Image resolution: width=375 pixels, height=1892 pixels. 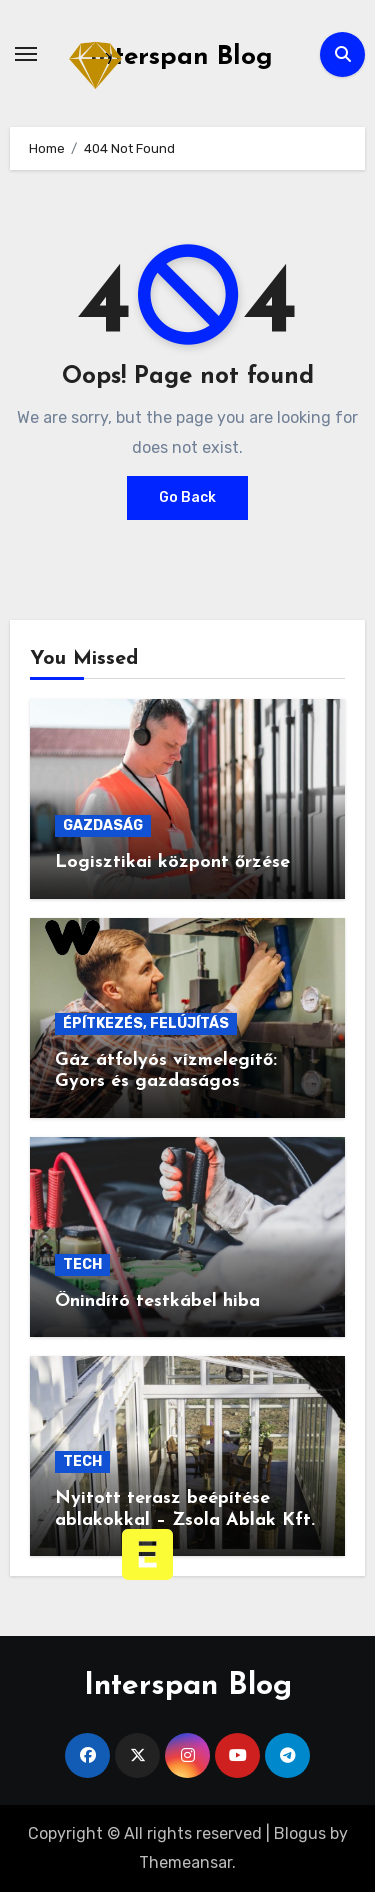 What do you see at coordinates (72, 937) in the screenshot?
I see `open webtrees genealogy application` at bounding box center [72, 937].